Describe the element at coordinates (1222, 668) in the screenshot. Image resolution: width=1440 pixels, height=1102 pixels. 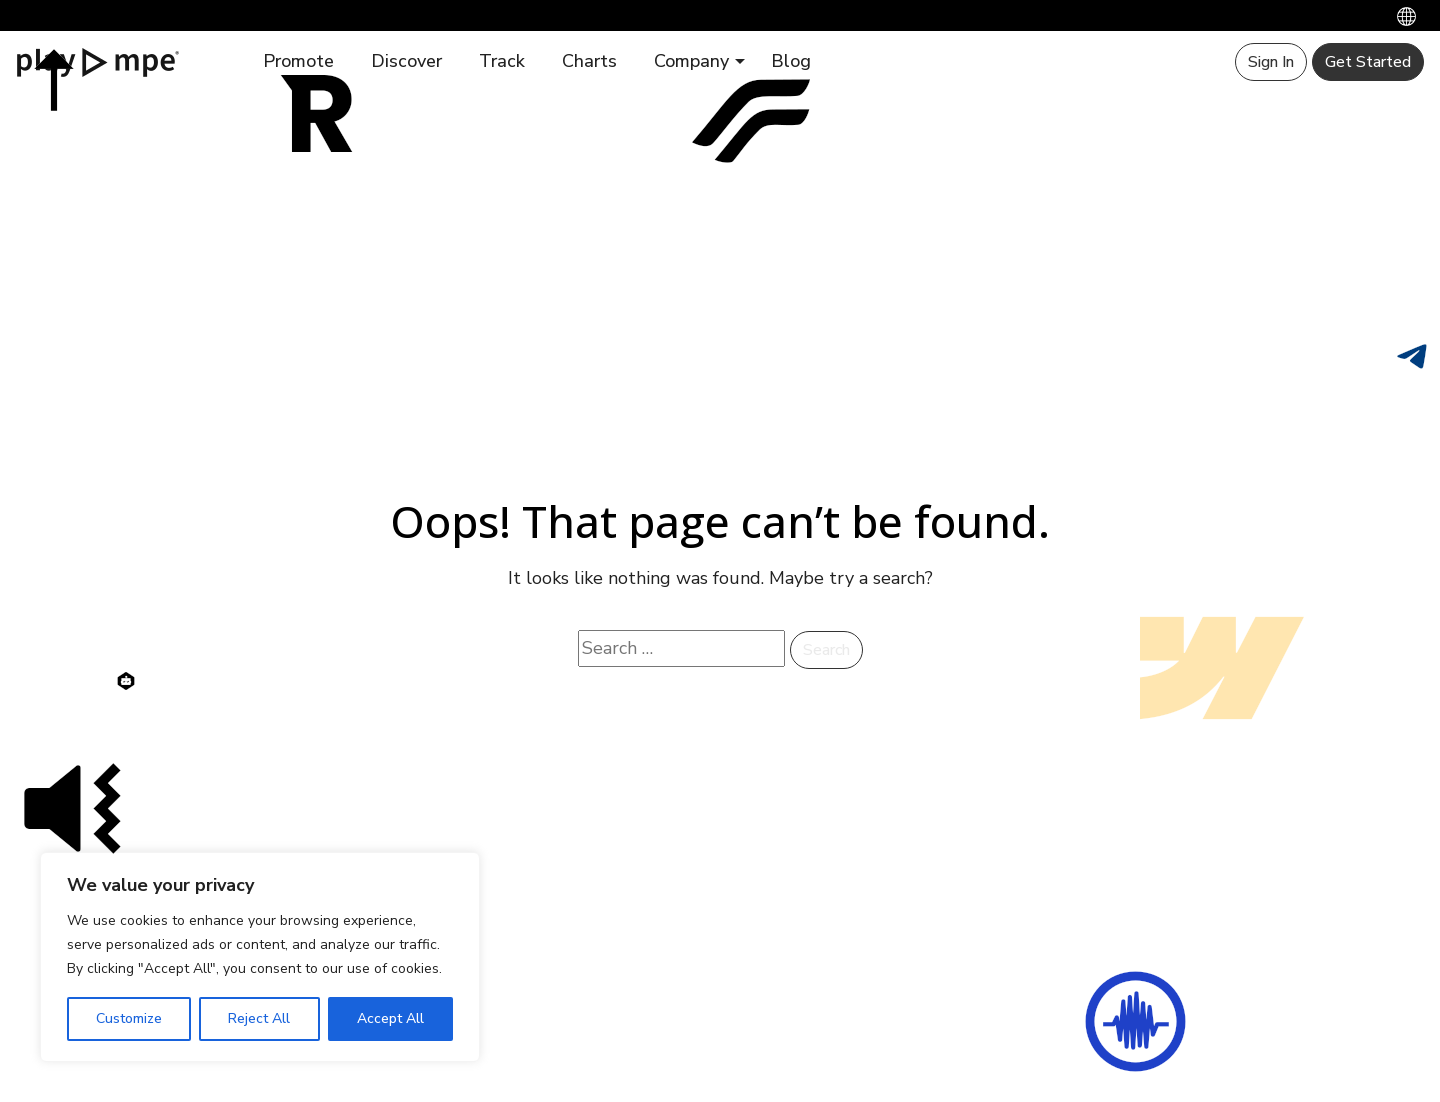
I see `open Webflow website or application` at that location.